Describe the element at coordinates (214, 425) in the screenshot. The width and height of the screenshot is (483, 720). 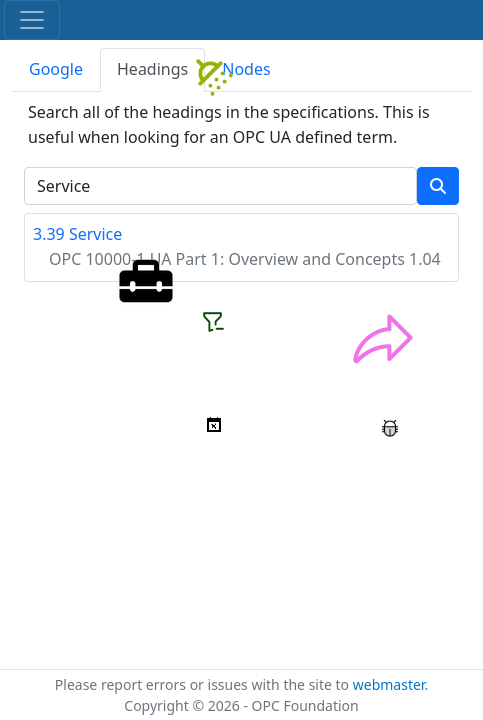
I see `indicates a cancelled or unavailable event` at that location.